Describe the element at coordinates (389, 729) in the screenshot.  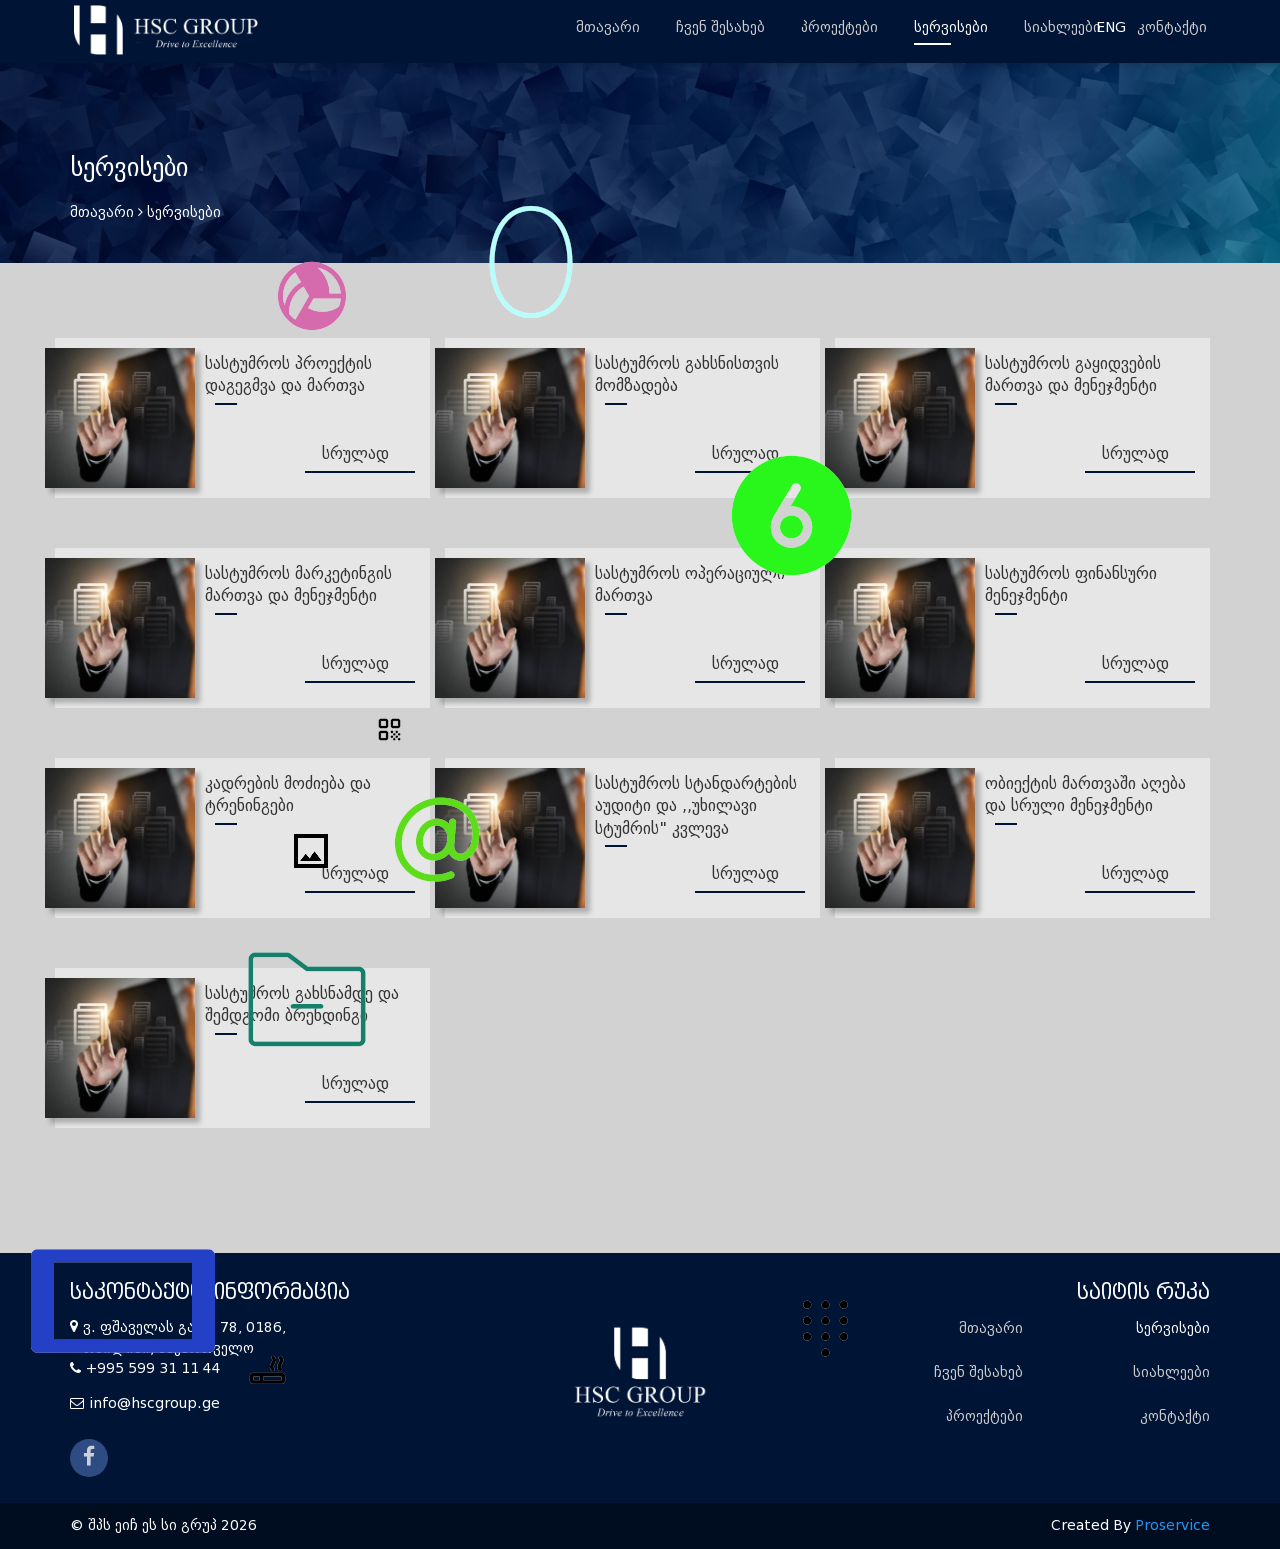
I see `scan or generate a QR code` at that location.